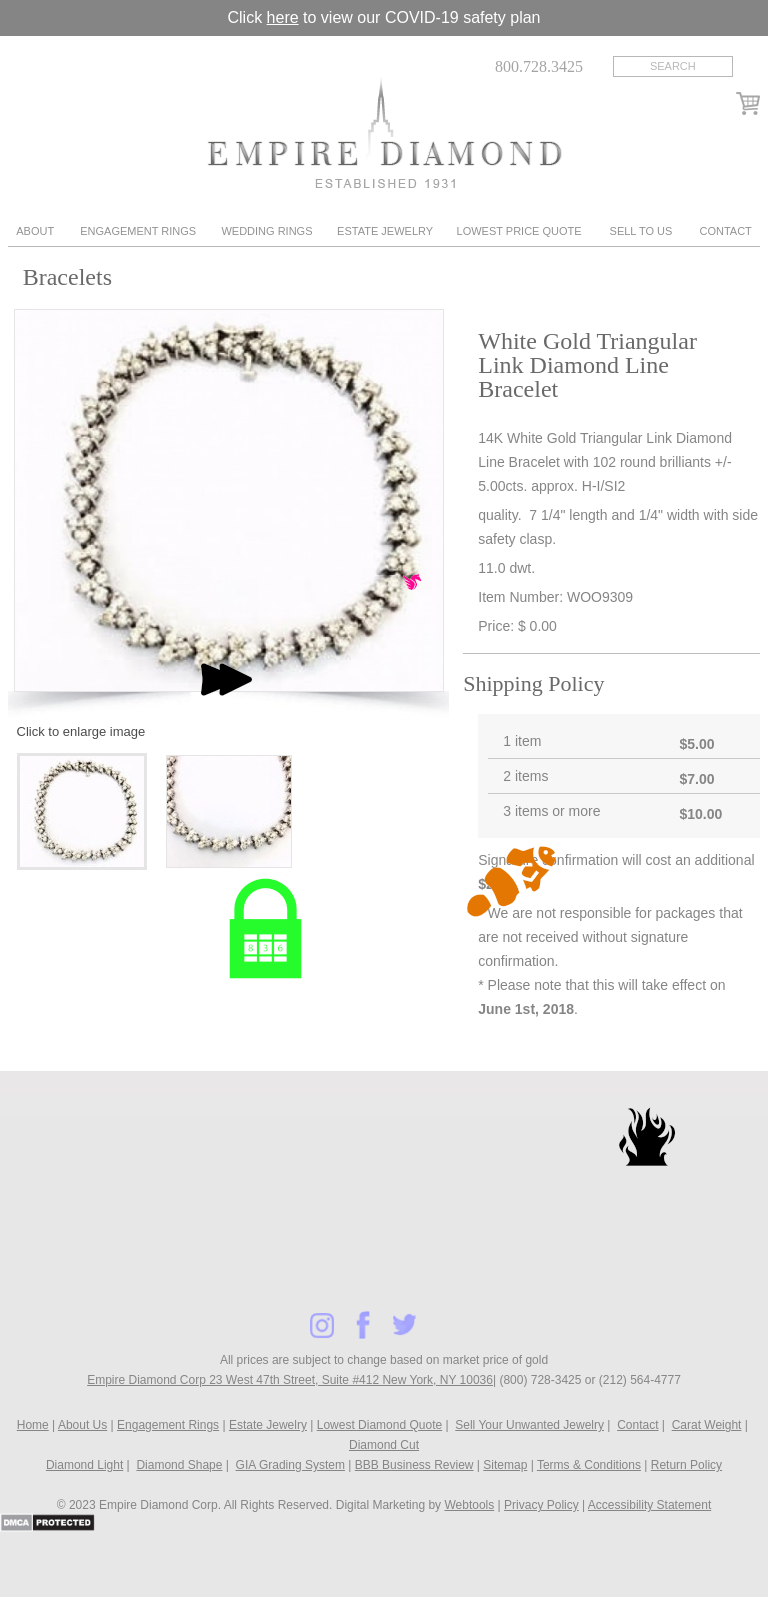 The height and width of the screenshot is (1597, 768). What do you see at coordinates (265, 928) in the screenshot?
I see `set or manage a security passcode` at bounding box center [265, 928].